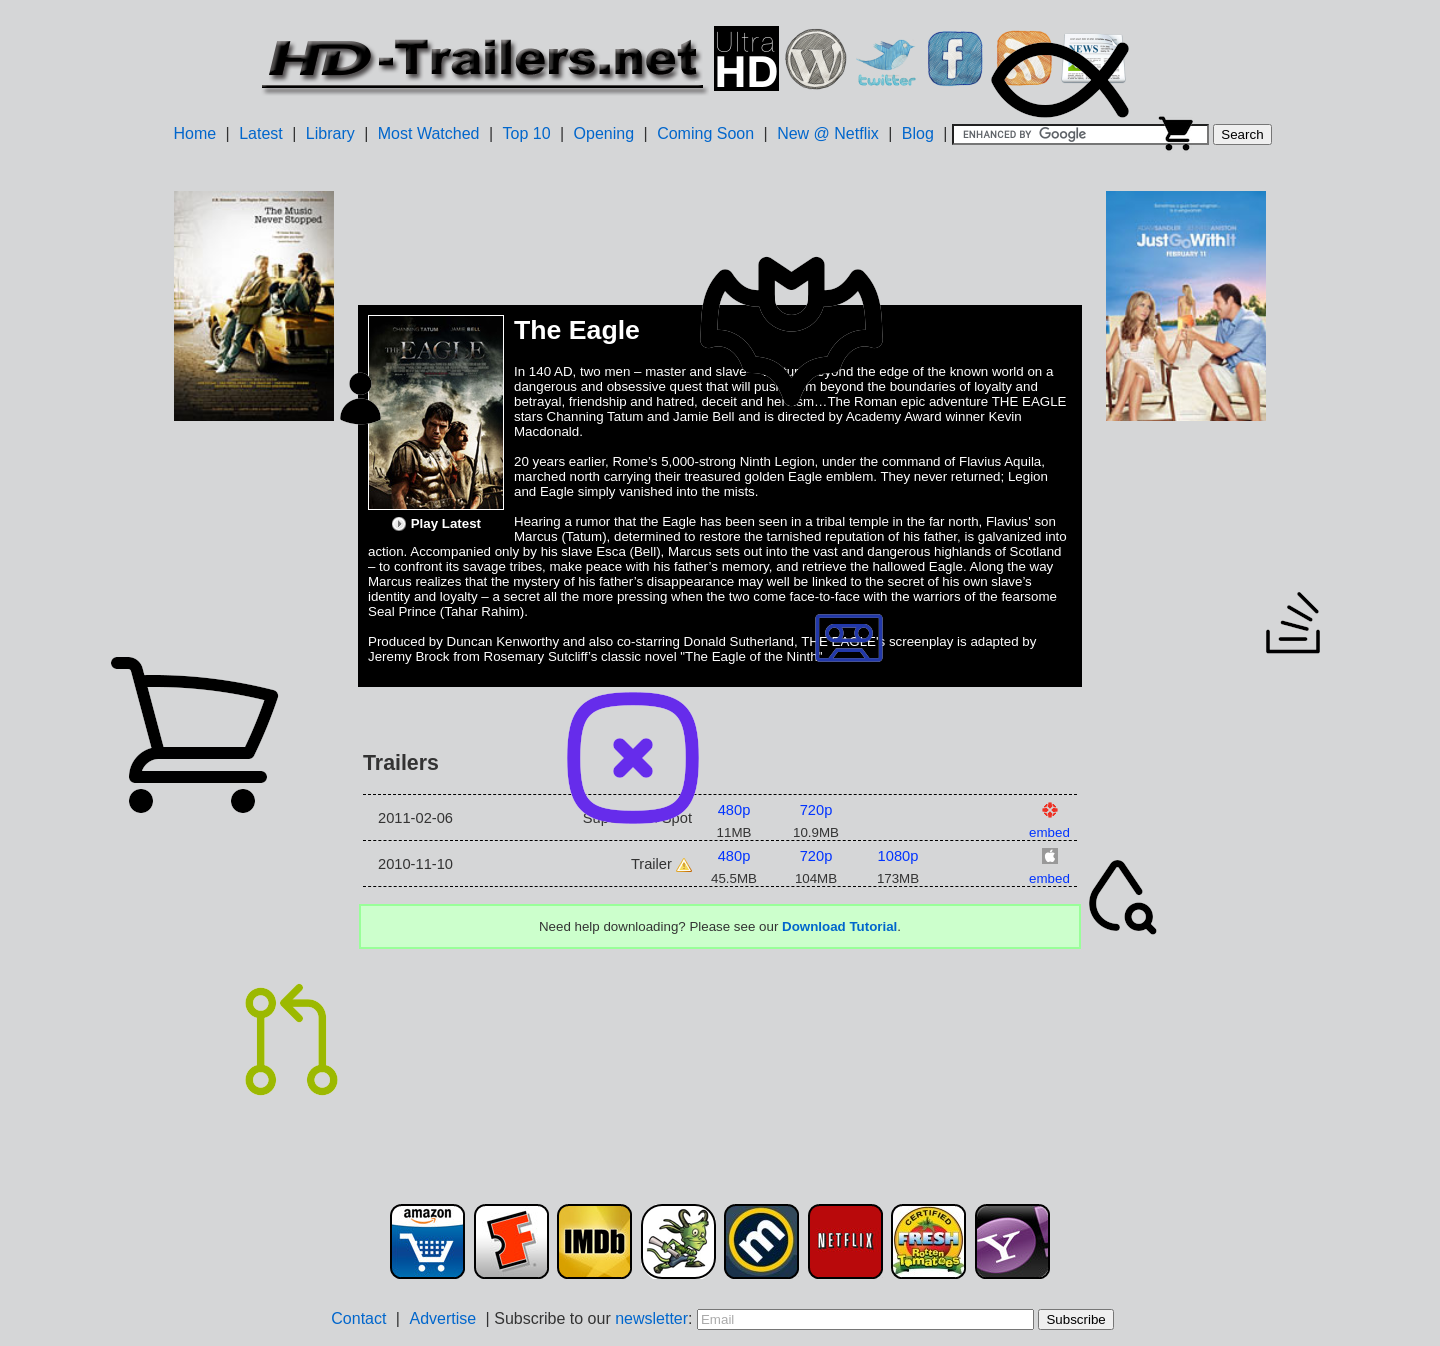 Image resolution: width=1440 pixels, height=1346 pixels. Describe the element at coordinates (849, 638) in the screenshot. I see `access audio recordings or voice memos` at that location.